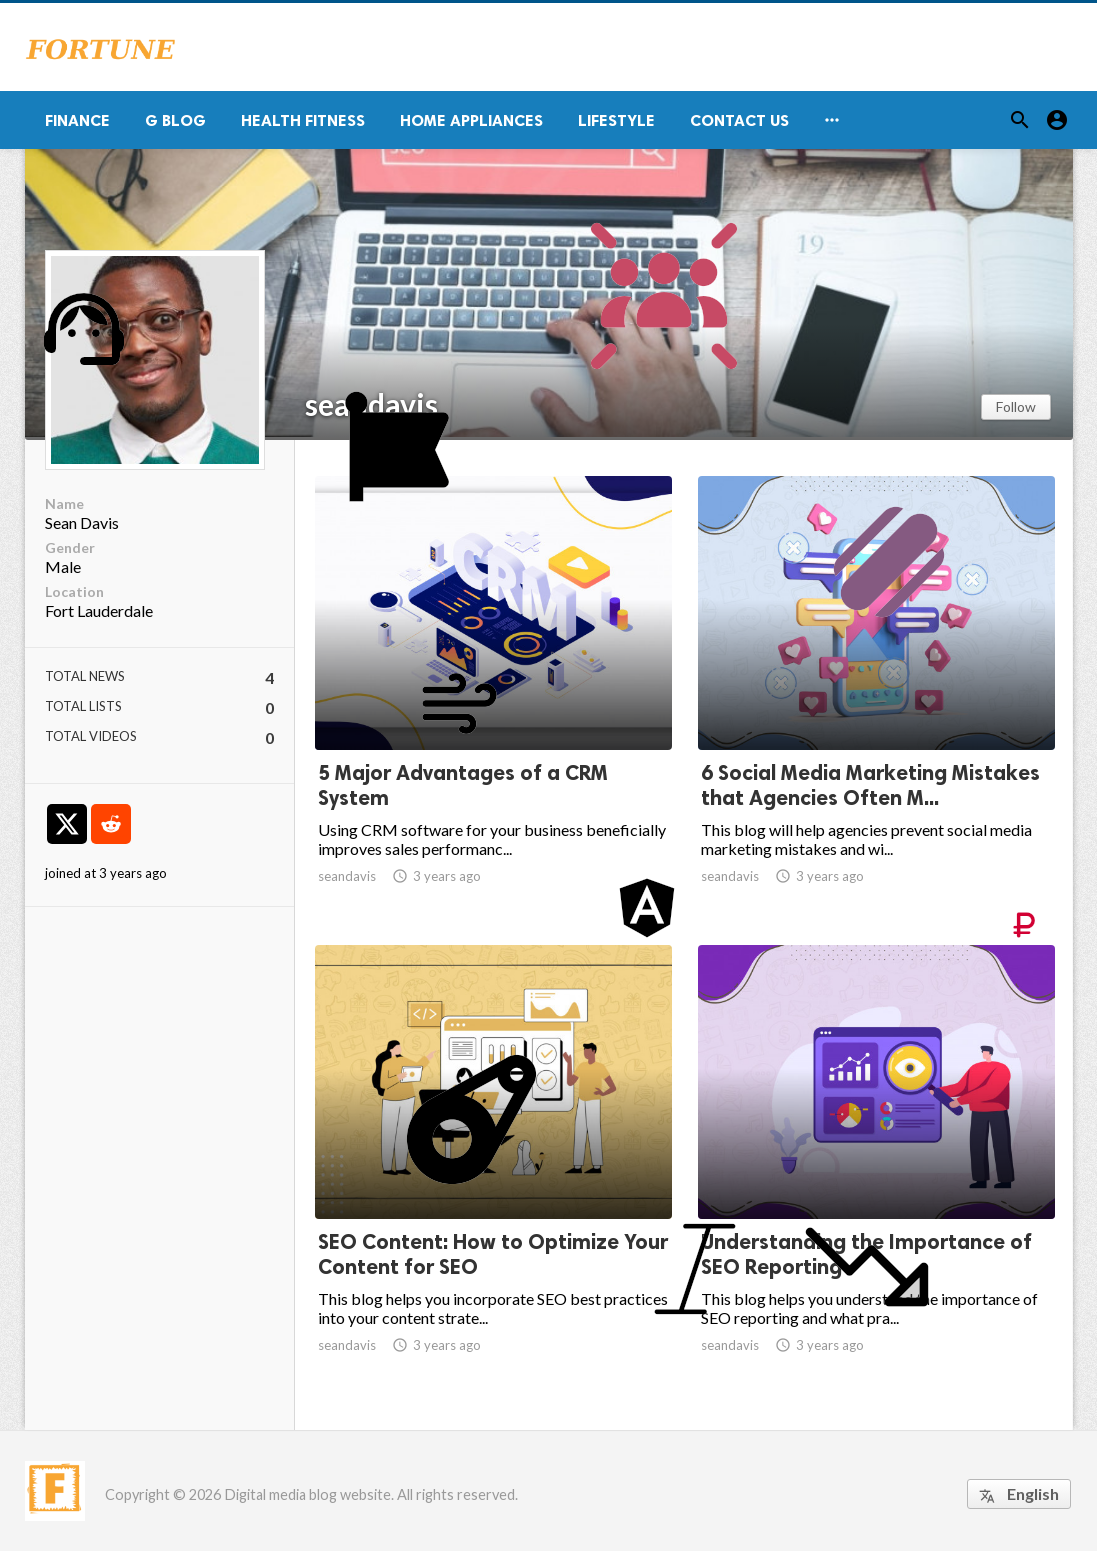  Describe the element at coordinates (459, 703) in the screenshot. I see `view current wind conditions` at that location.